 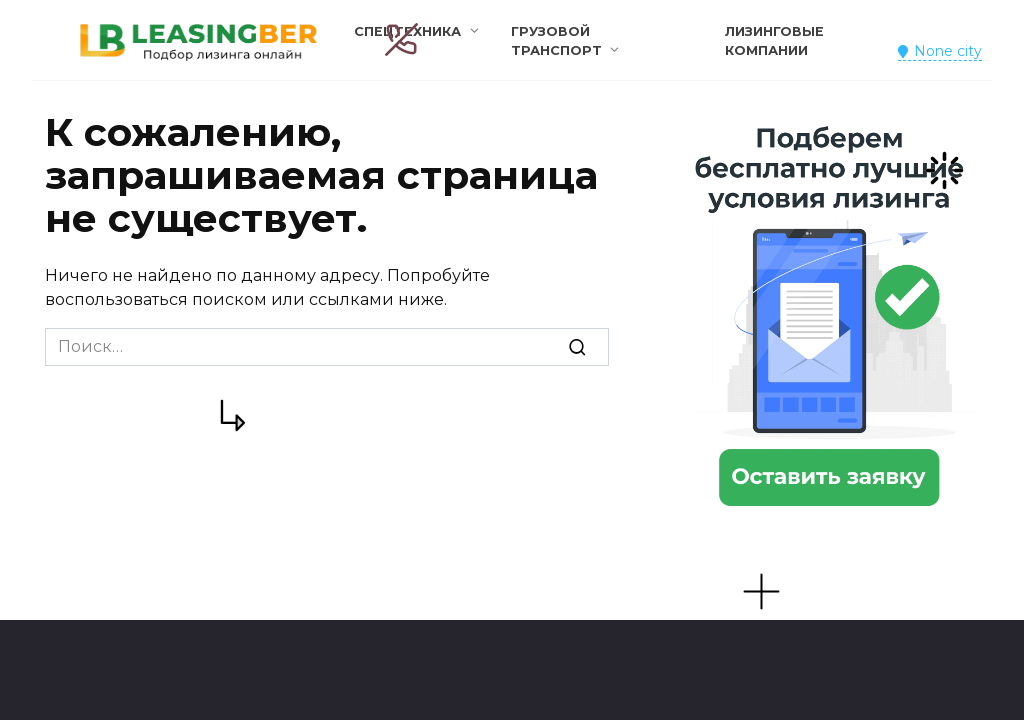 I want to click on mute or decline an incoming call, so click(x=401, y=39).